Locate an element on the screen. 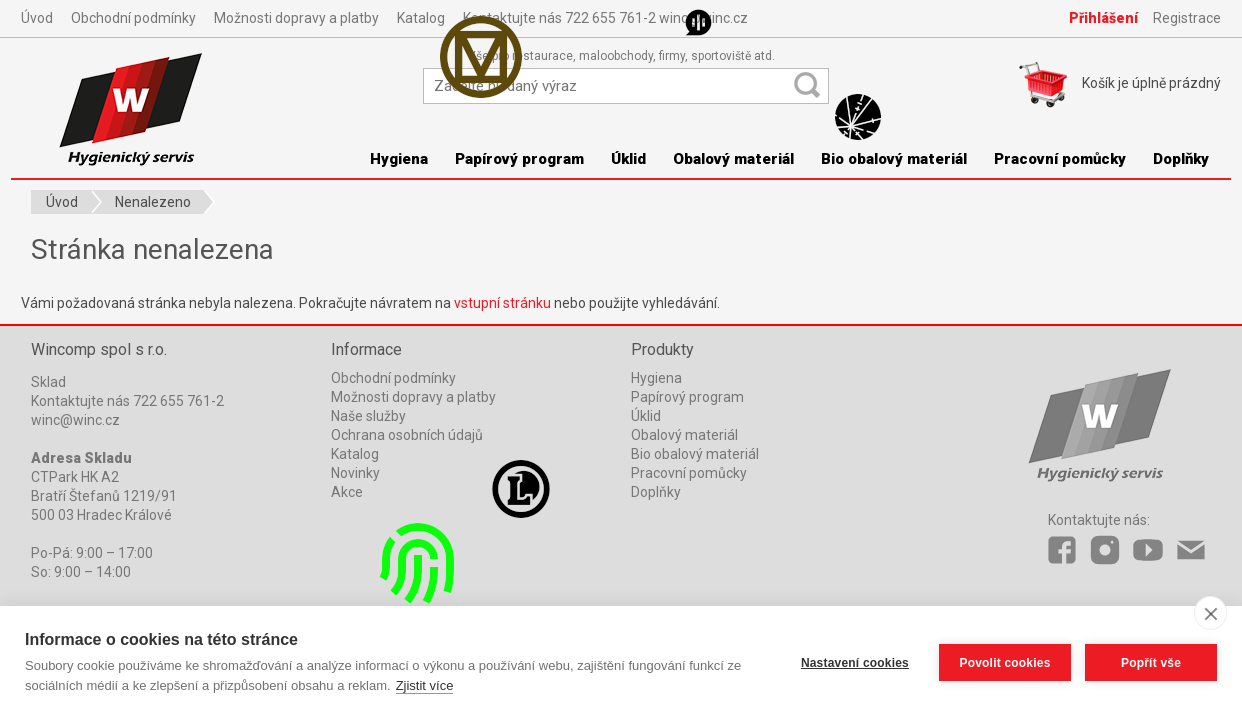 This screenshot has height=720, width=1242. E.Leclerc brand logo is located at coordinates (521, 489).